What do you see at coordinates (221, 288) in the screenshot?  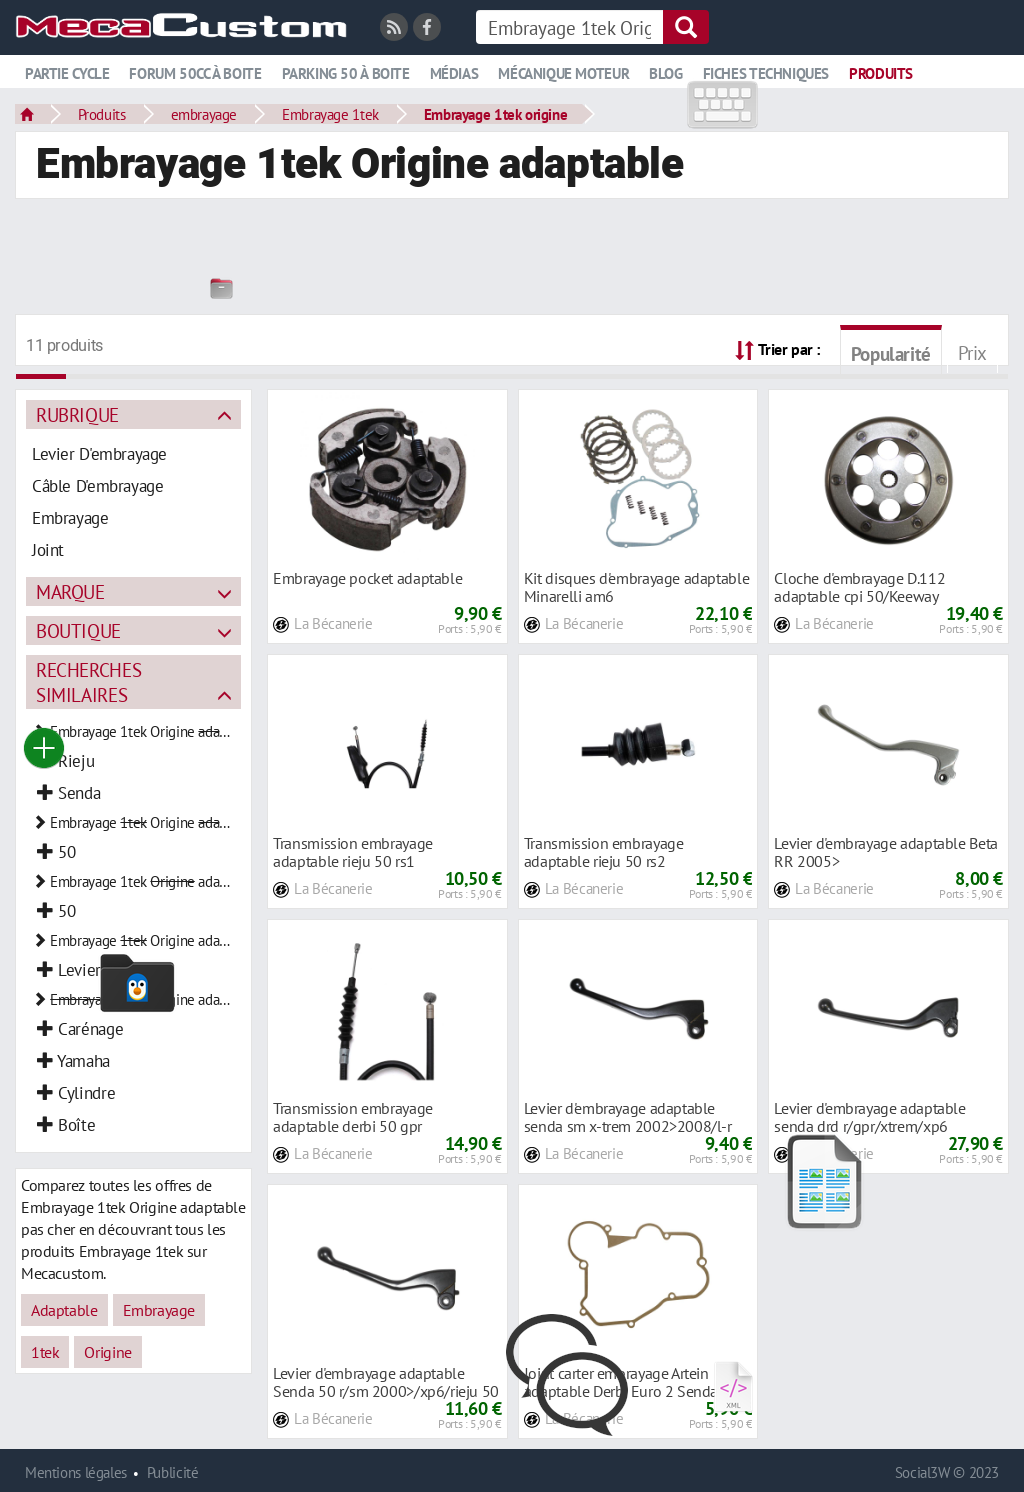 I see `open the file manager` at bounding box center [221, 288].